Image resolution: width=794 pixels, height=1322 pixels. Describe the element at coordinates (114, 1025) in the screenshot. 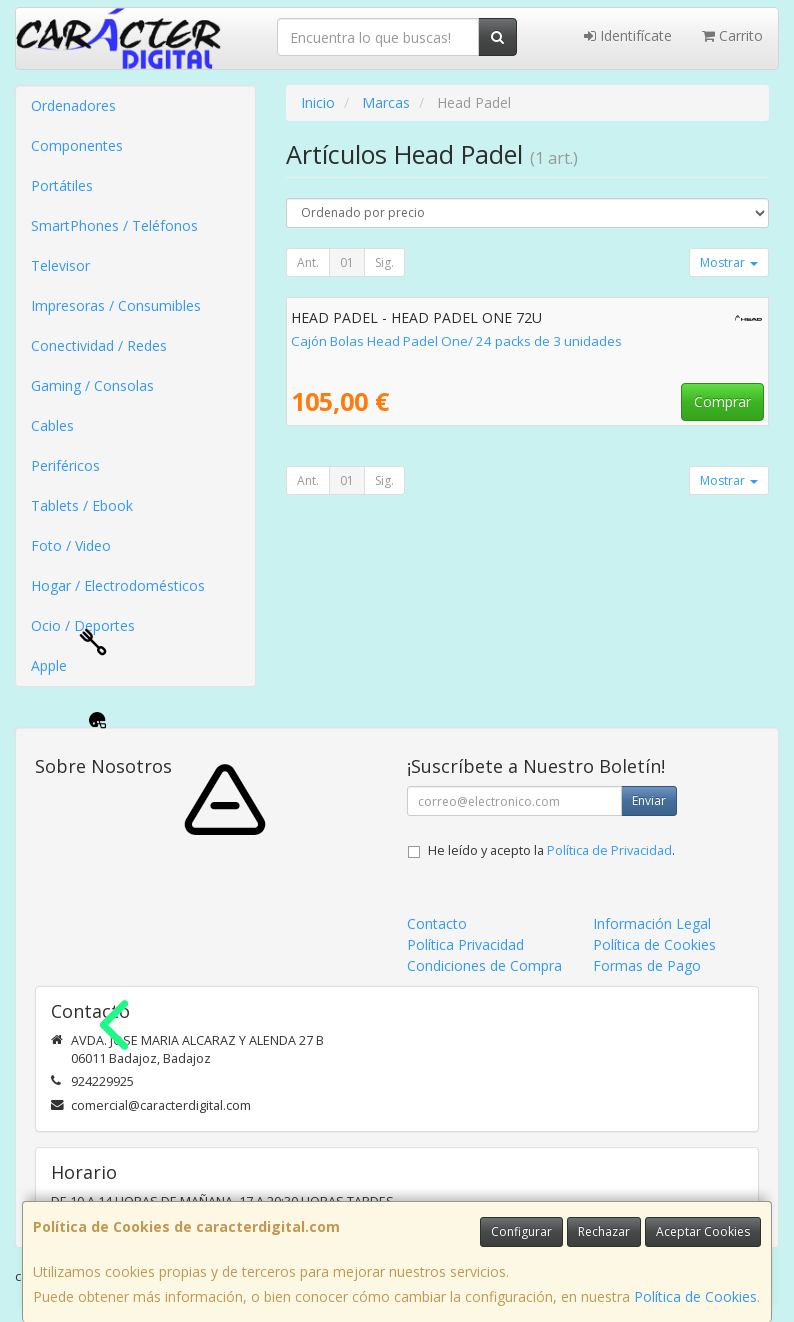

I see `go back to the previous screen` at that location.